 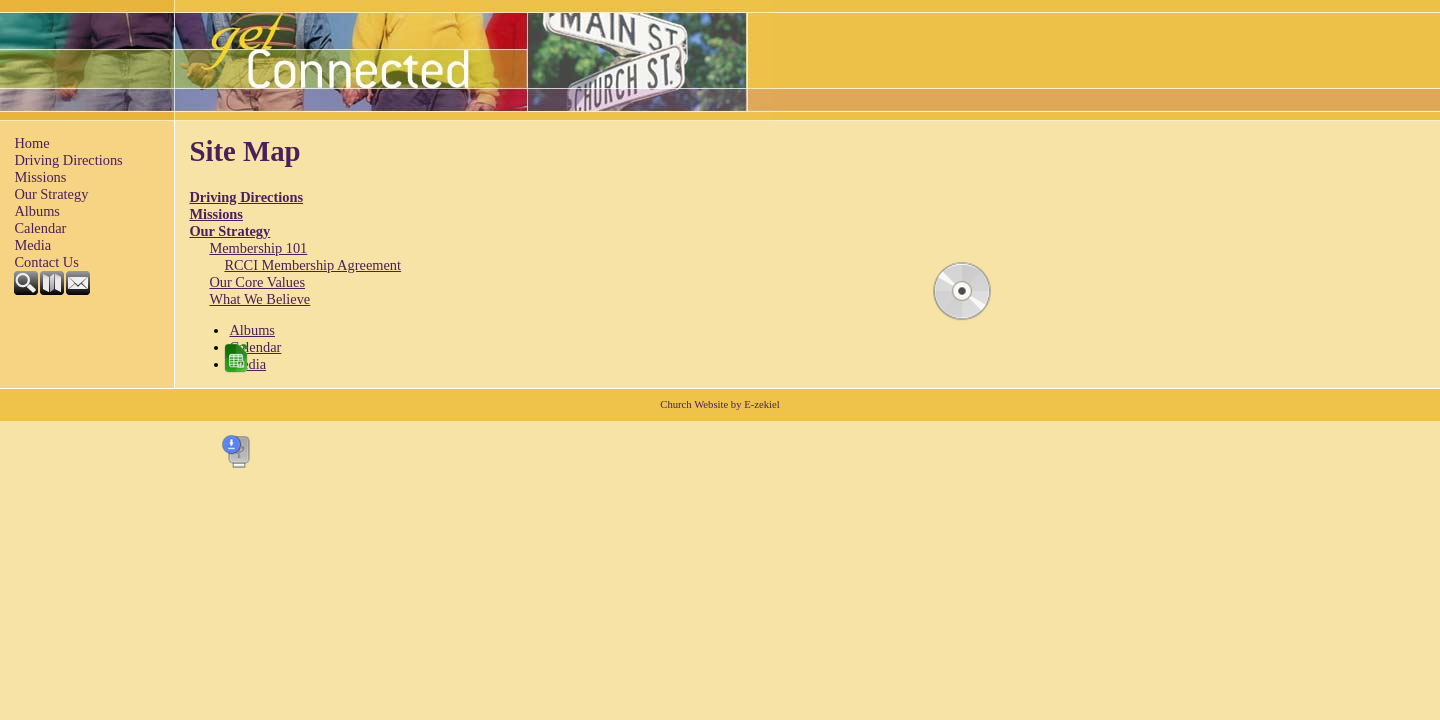 What do you see at coordinates (962, 291) in the screenshot?
I see `indicates a CD-R or recordable disc drive` at bounding box center [962, 291].